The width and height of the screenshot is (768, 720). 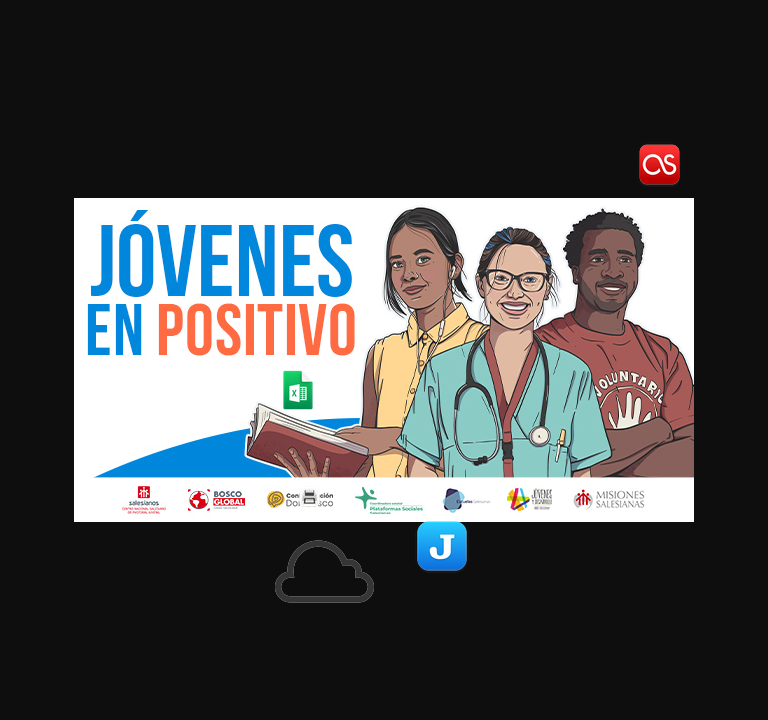 What do you see at coordinates (309, 496) in the screenshot?
I see `open printer settings and preferences` at bounding box center [309, 496].